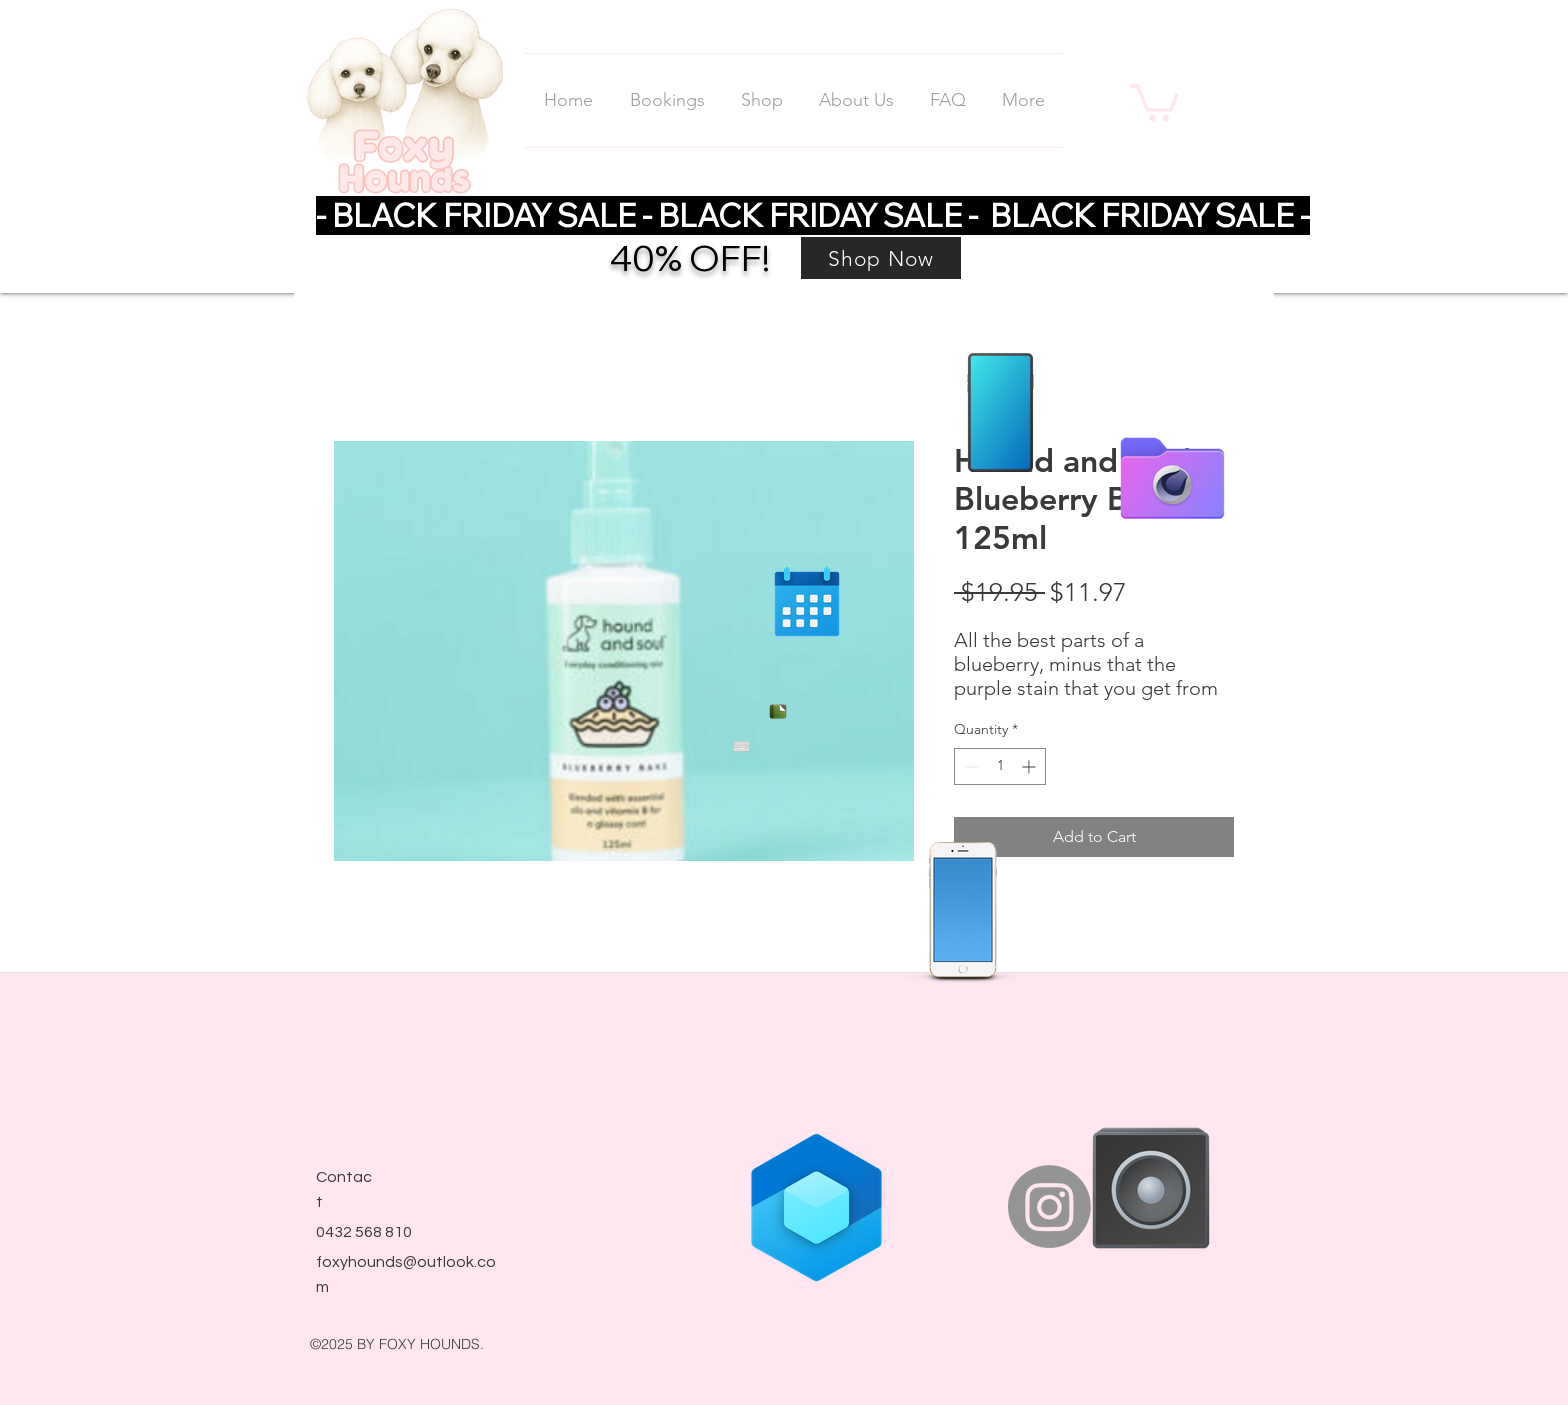  What do you see at coordinates (778, 711) in the screenshot?
I see `change desktop wallpaper settings` at bounding box center [778, 711].